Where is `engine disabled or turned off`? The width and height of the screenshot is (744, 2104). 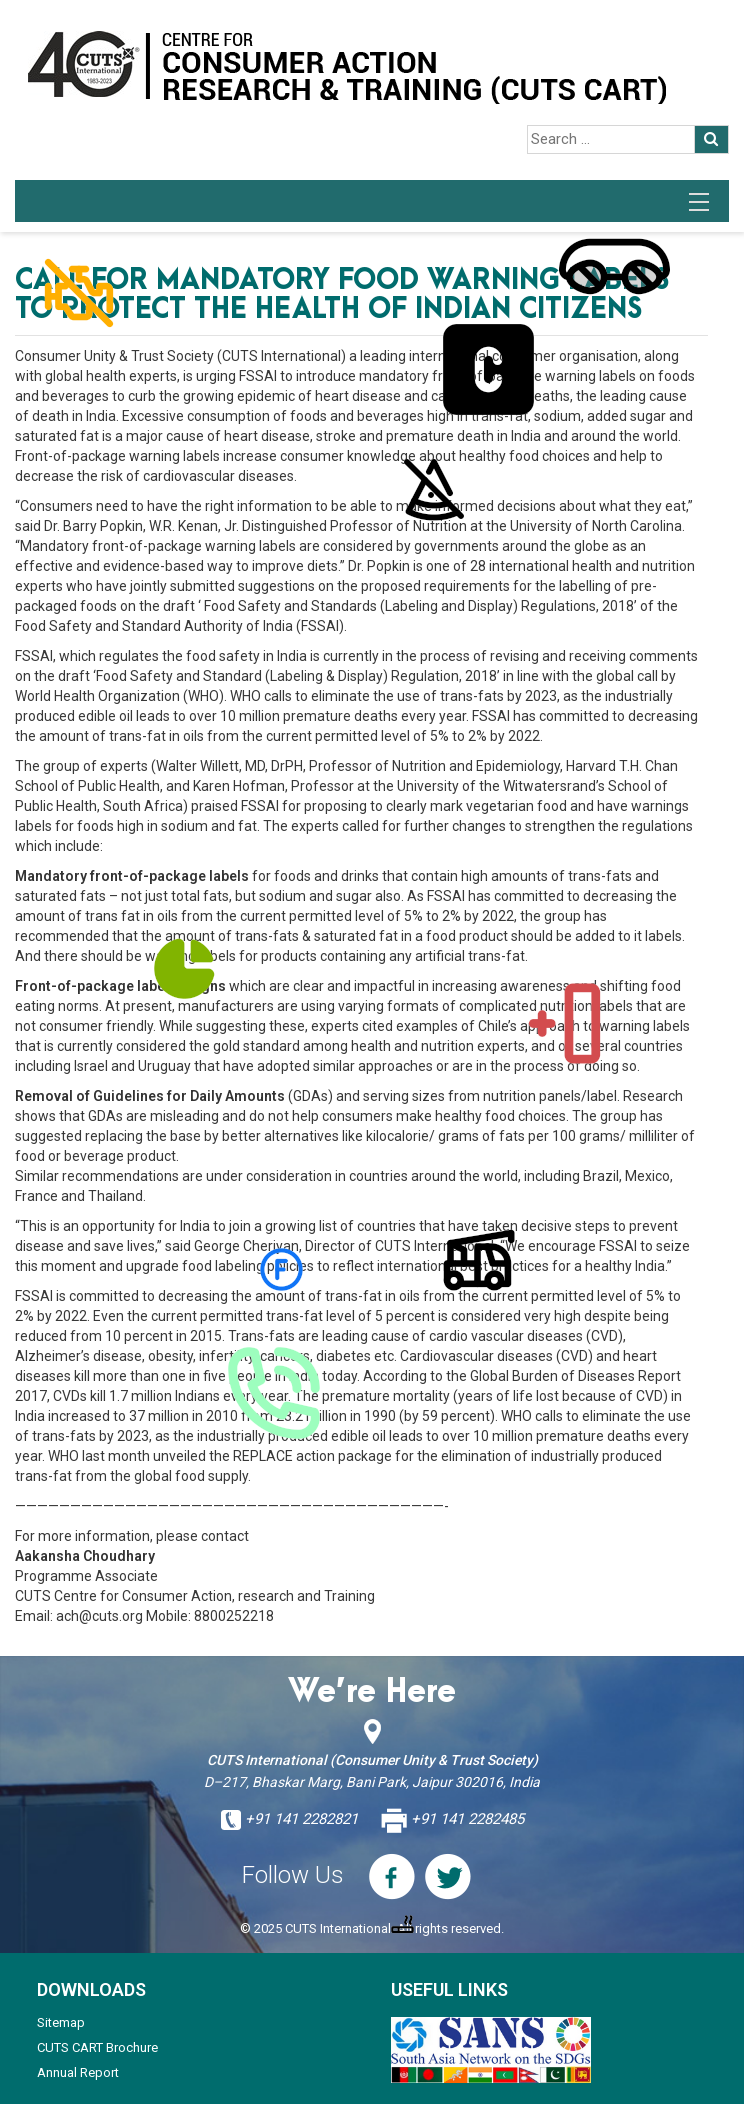
engine disabled or turned off is located at coordinates (79, 293).